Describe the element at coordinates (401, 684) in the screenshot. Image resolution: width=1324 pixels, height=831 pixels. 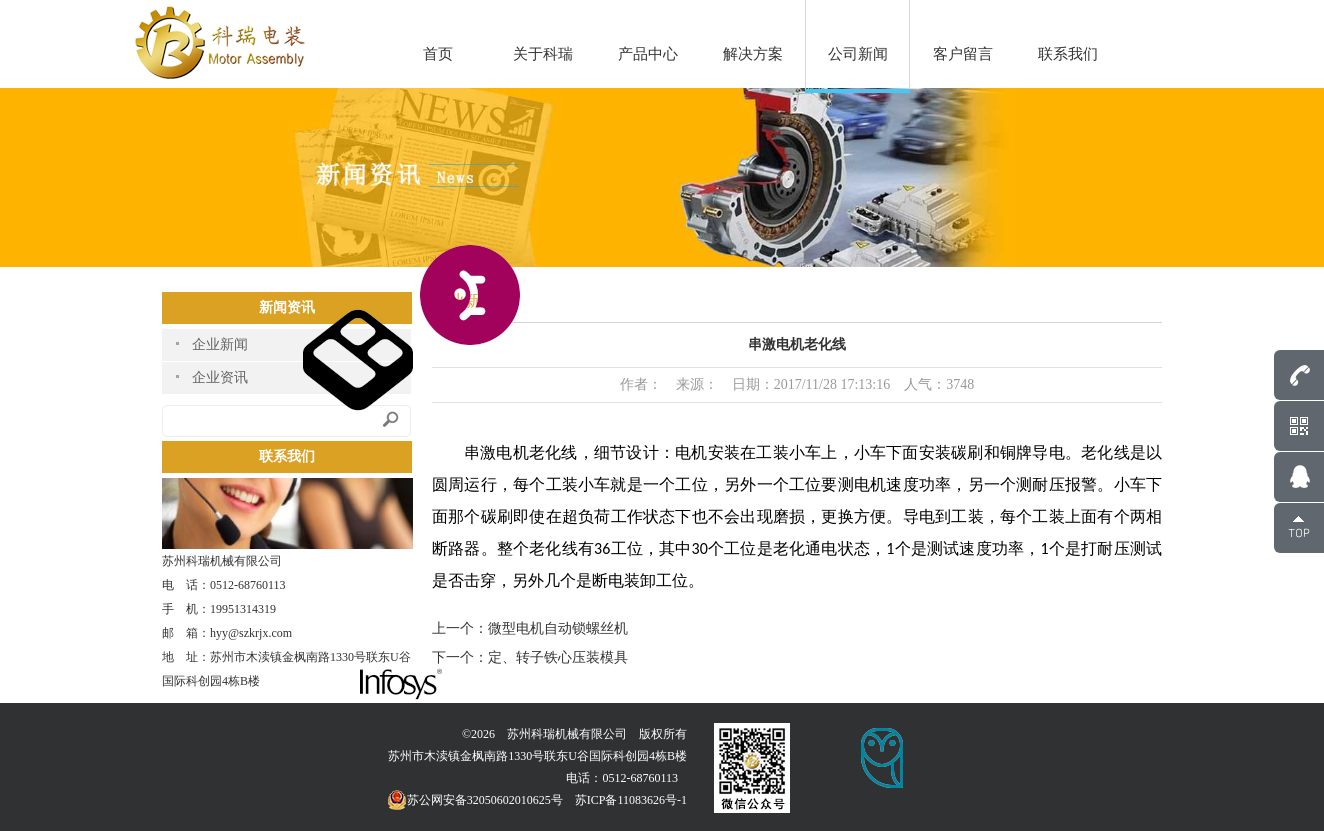
I see `infosys company logo` at that location.